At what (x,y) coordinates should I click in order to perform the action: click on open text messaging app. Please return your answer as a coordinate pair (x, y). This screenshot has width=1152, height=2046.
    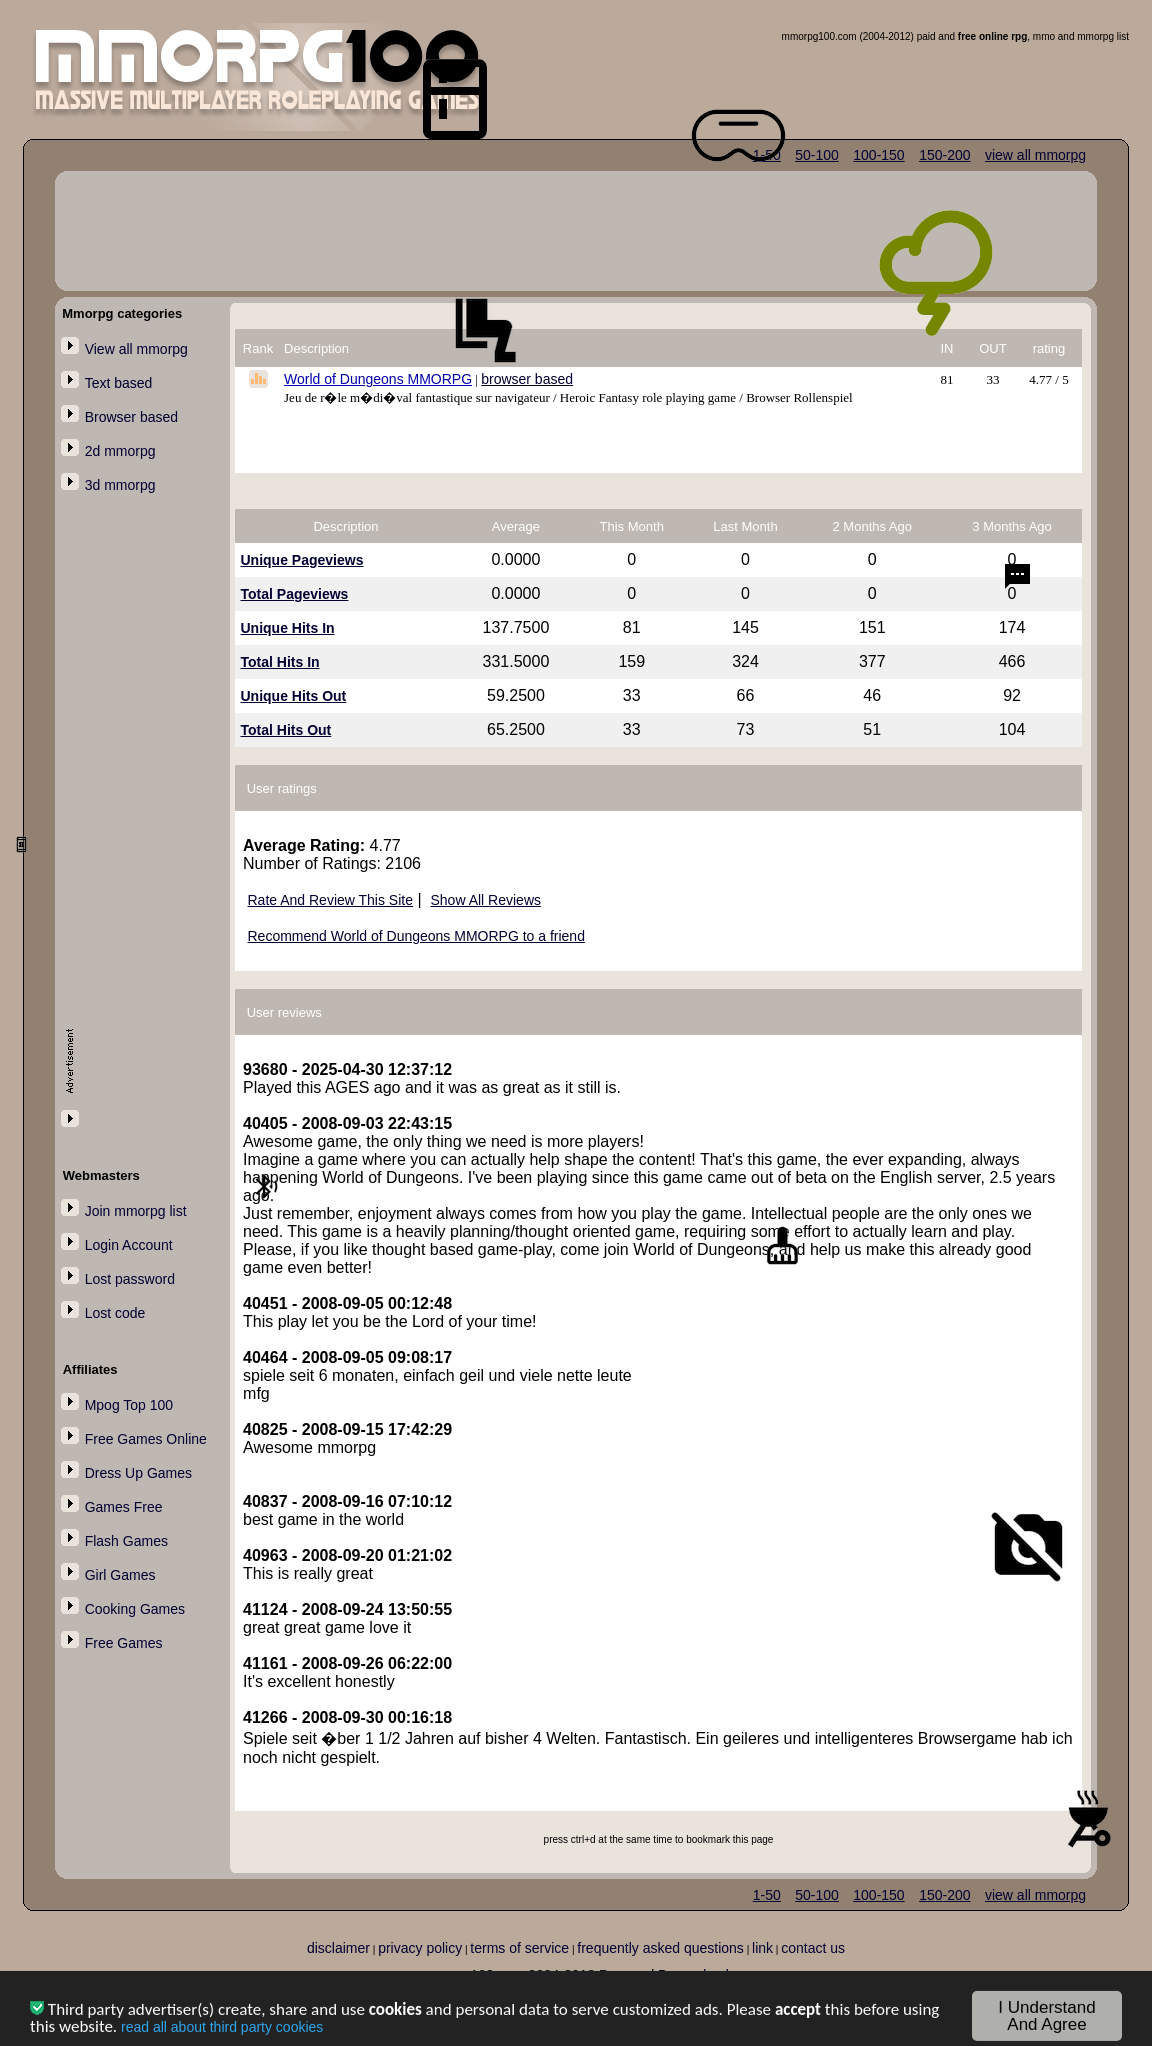
    Looking at the image, I should click on (1017, 576).